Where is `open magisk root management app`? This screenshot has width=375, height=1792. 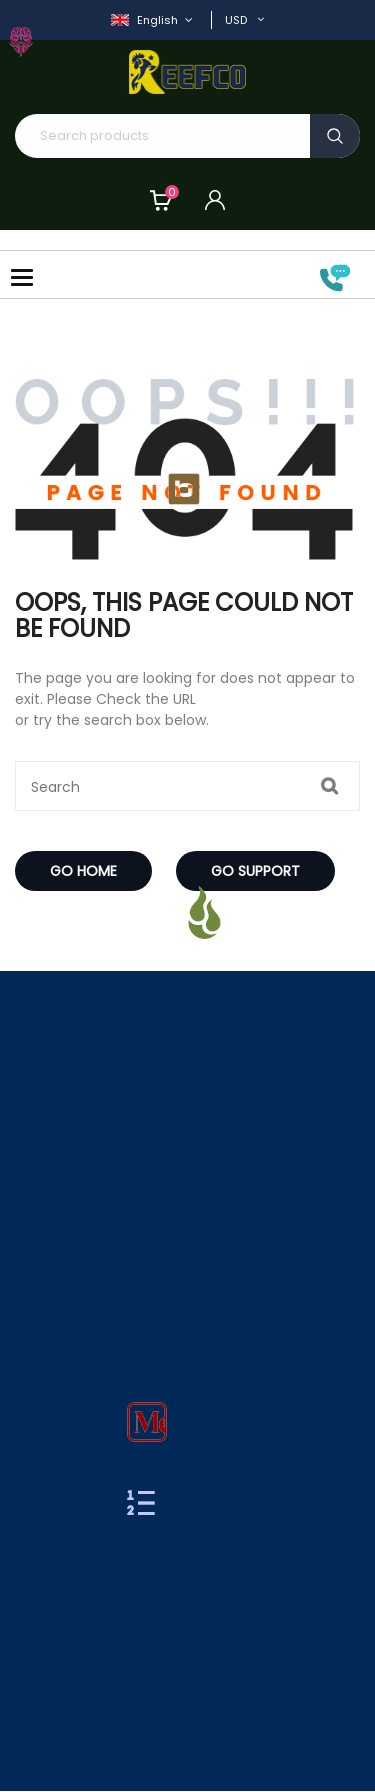 open magisk root management app is located at coordinates (21, 42).